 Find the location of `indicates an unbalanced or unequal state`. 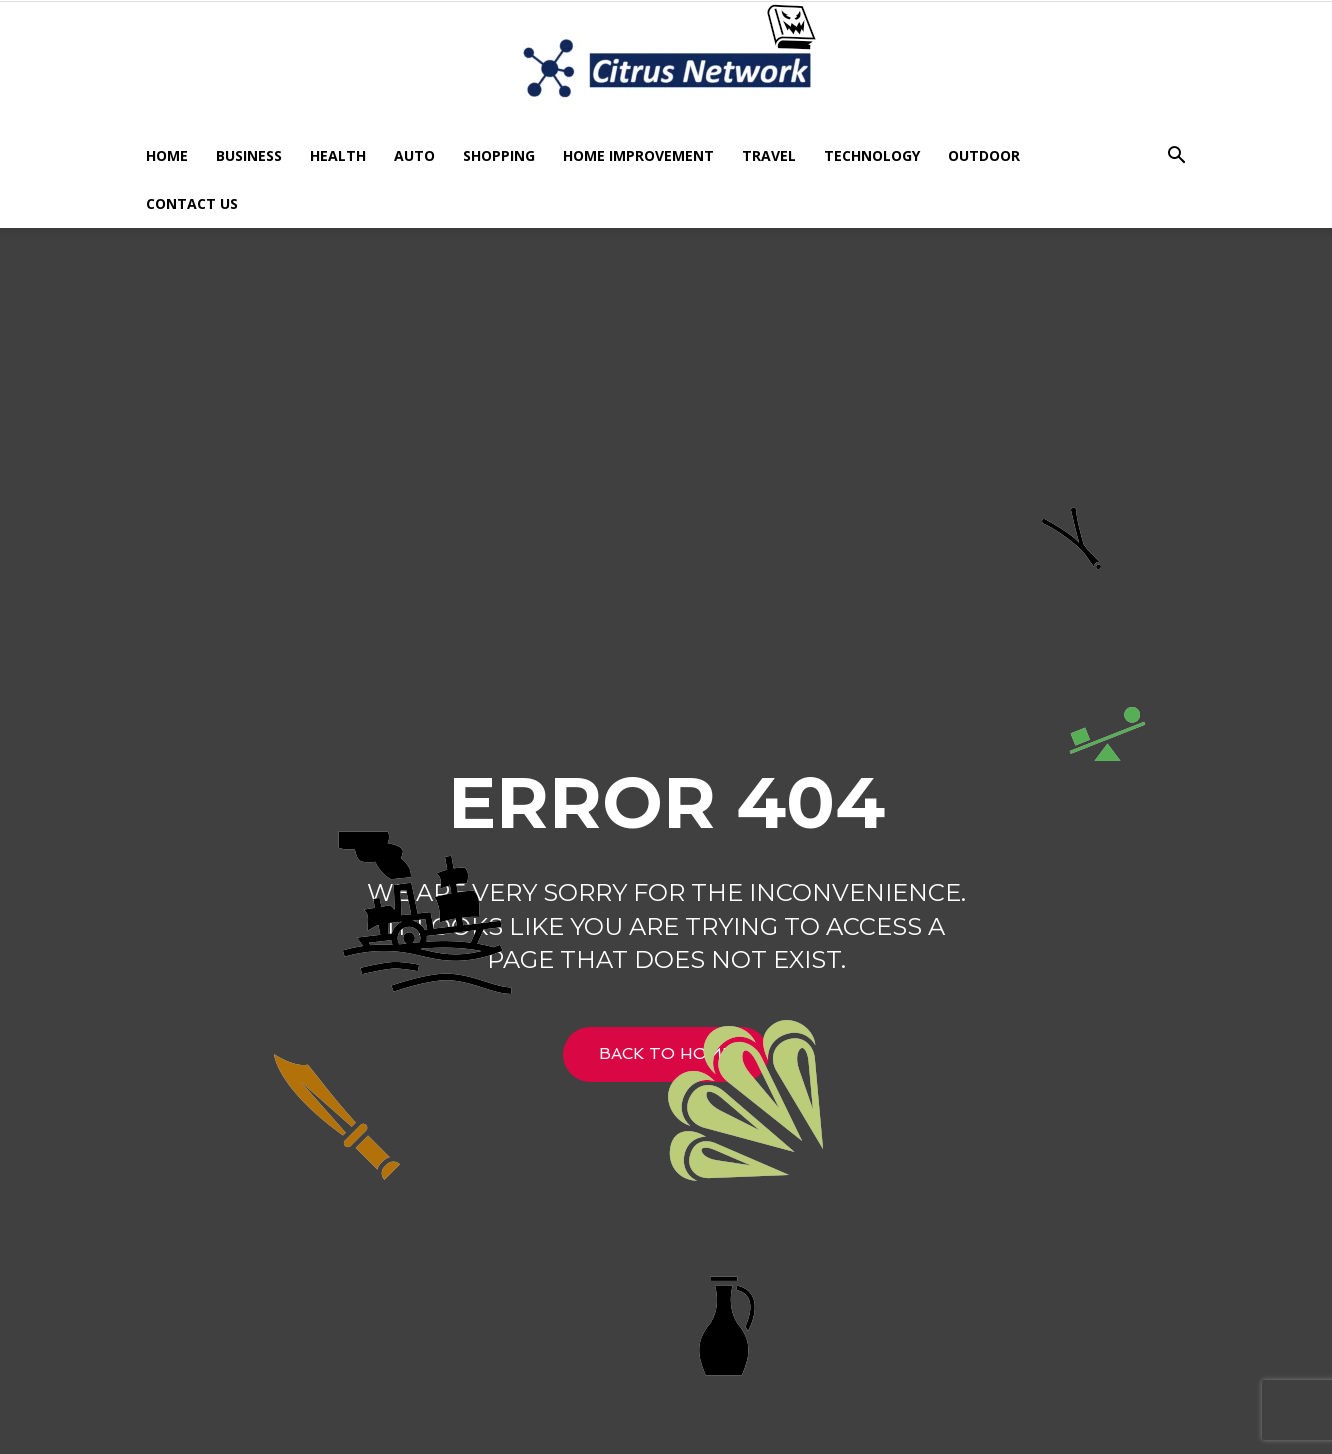

indicates an unbalanced or unequal state is located at coordinates (1107, 722).